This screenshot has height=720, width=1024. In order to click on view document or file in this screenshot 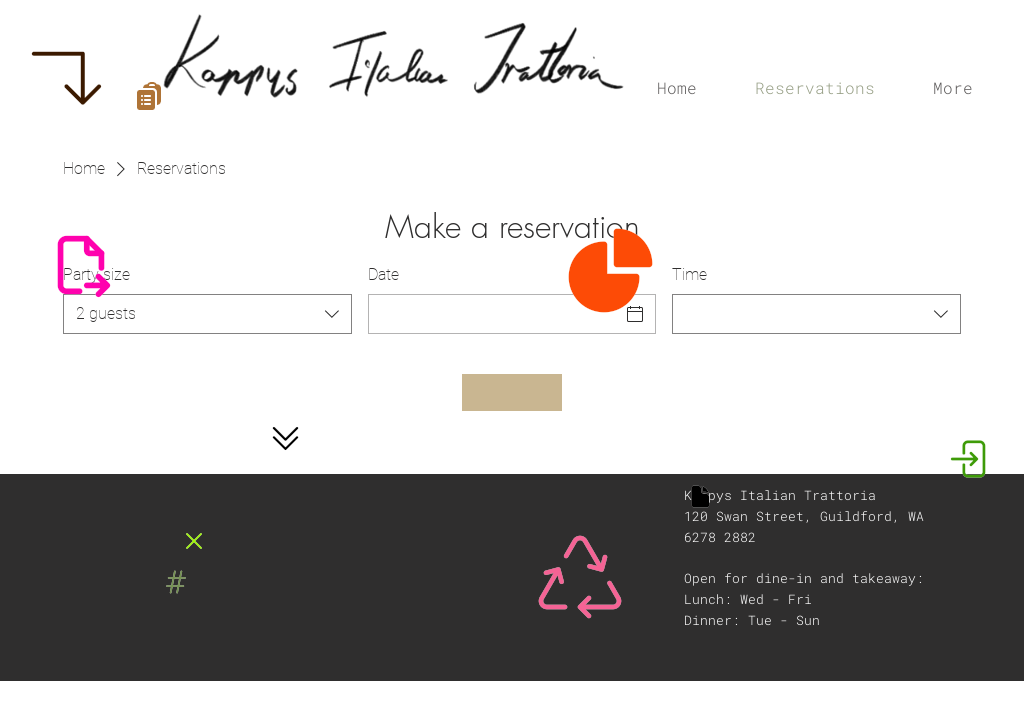, I will do `click(700, 496)`.